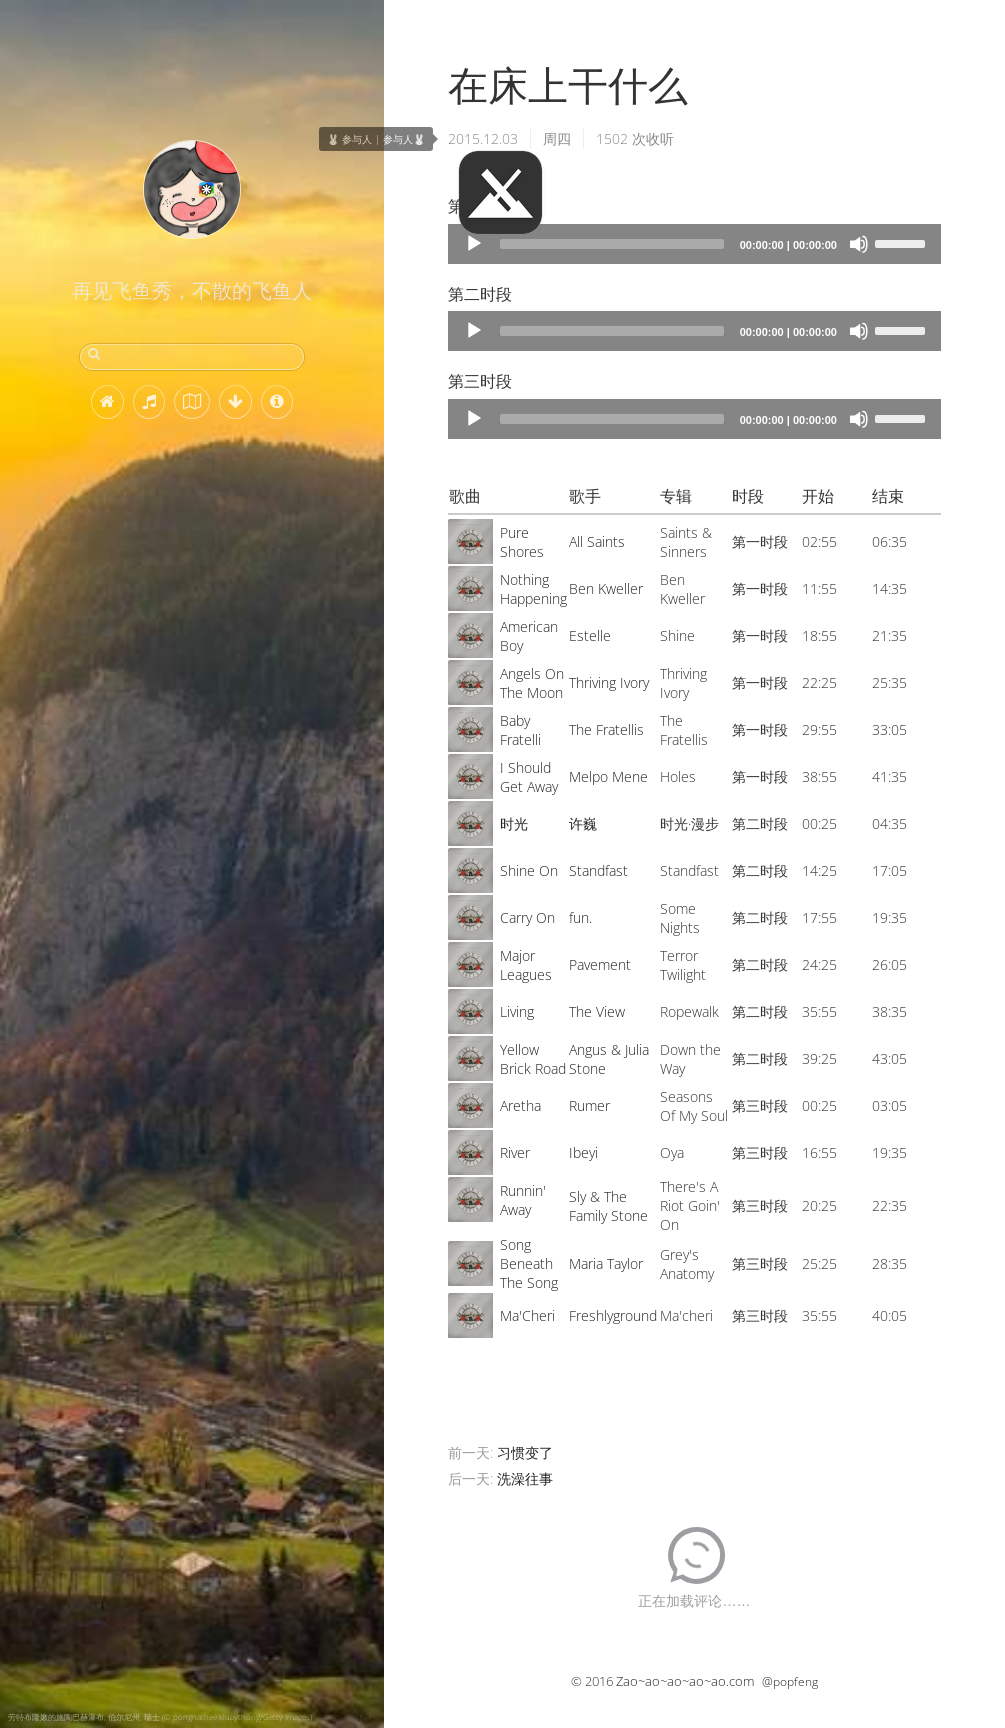 The height and width of the screenshot is (1728, 1005). I want to click on launch mx linux application, so click(500, 192).